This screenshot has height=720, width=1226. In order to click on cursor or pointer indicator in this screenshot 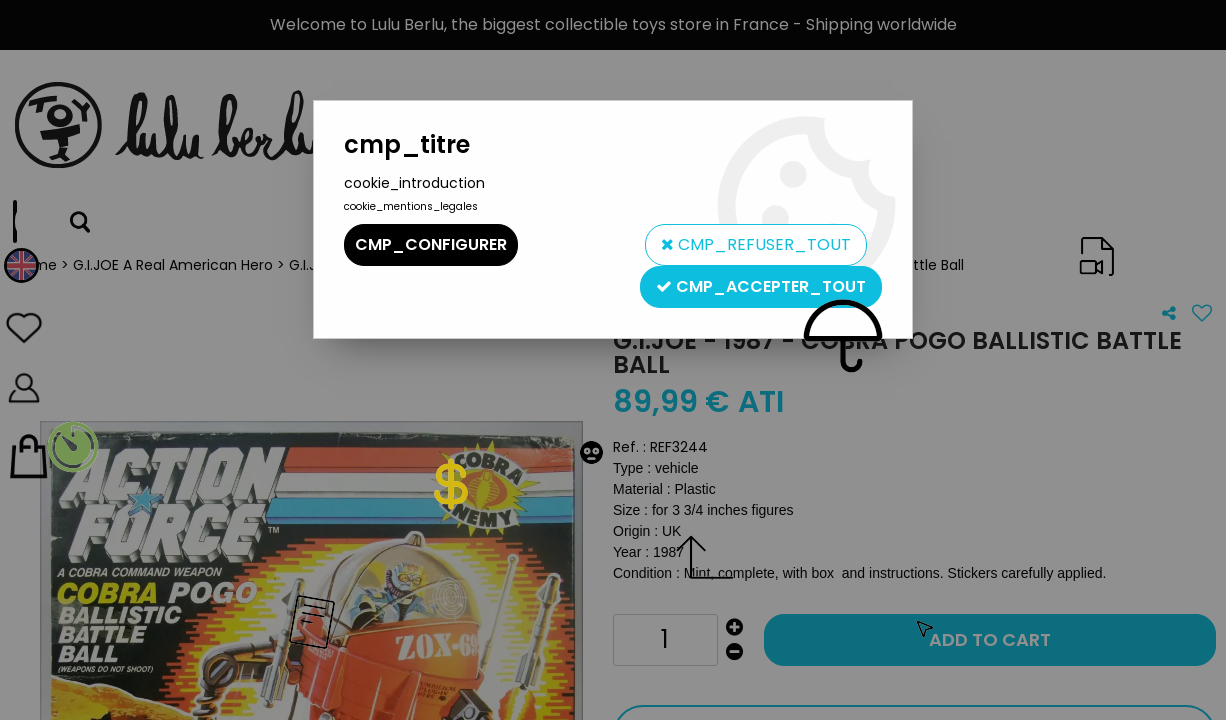, I will do `click(924, 628)`.